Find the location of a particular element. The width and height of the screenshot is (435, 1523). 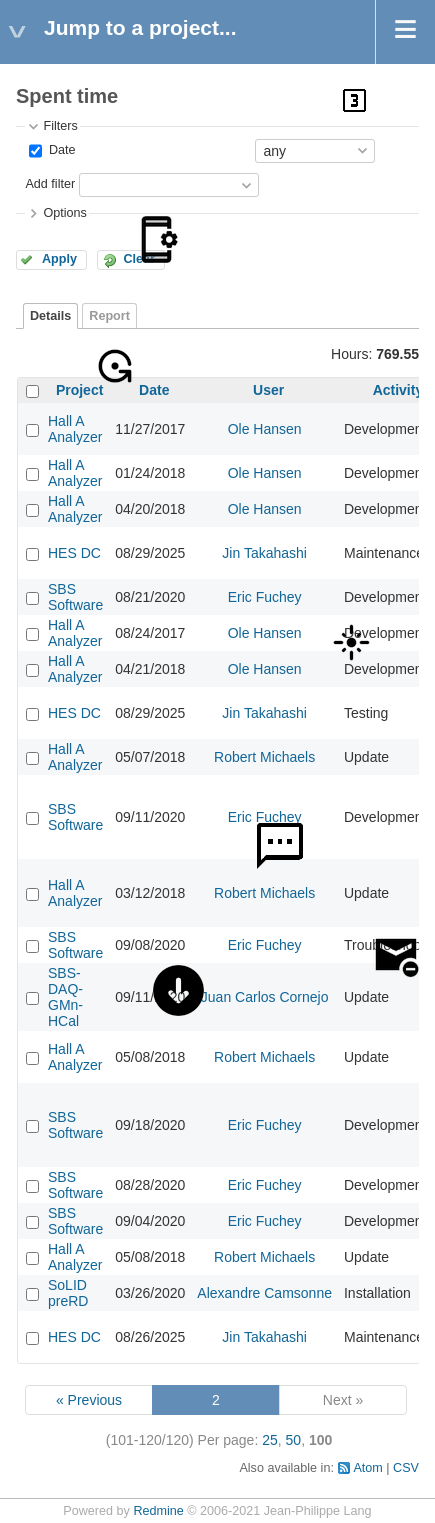

adjust screen brightness is located at coordinates (351, 642).